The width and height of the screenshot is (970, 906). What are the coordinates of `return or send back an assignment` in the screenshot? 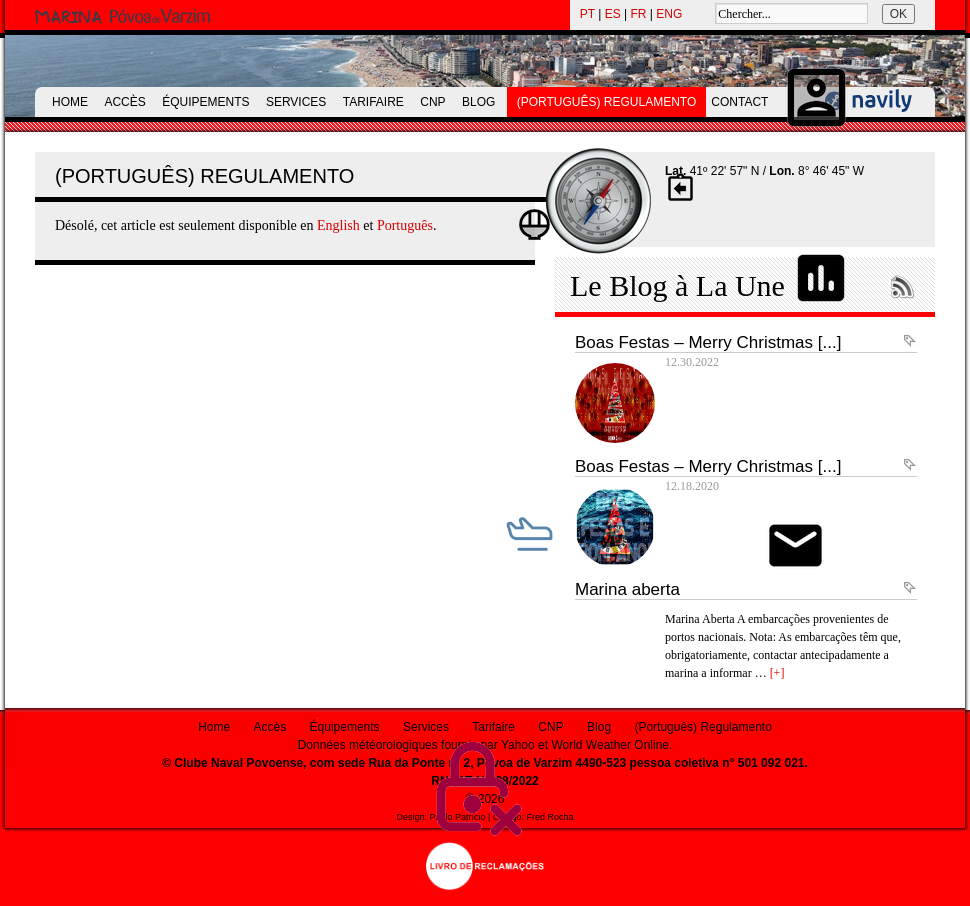 It's located at (680, 188).